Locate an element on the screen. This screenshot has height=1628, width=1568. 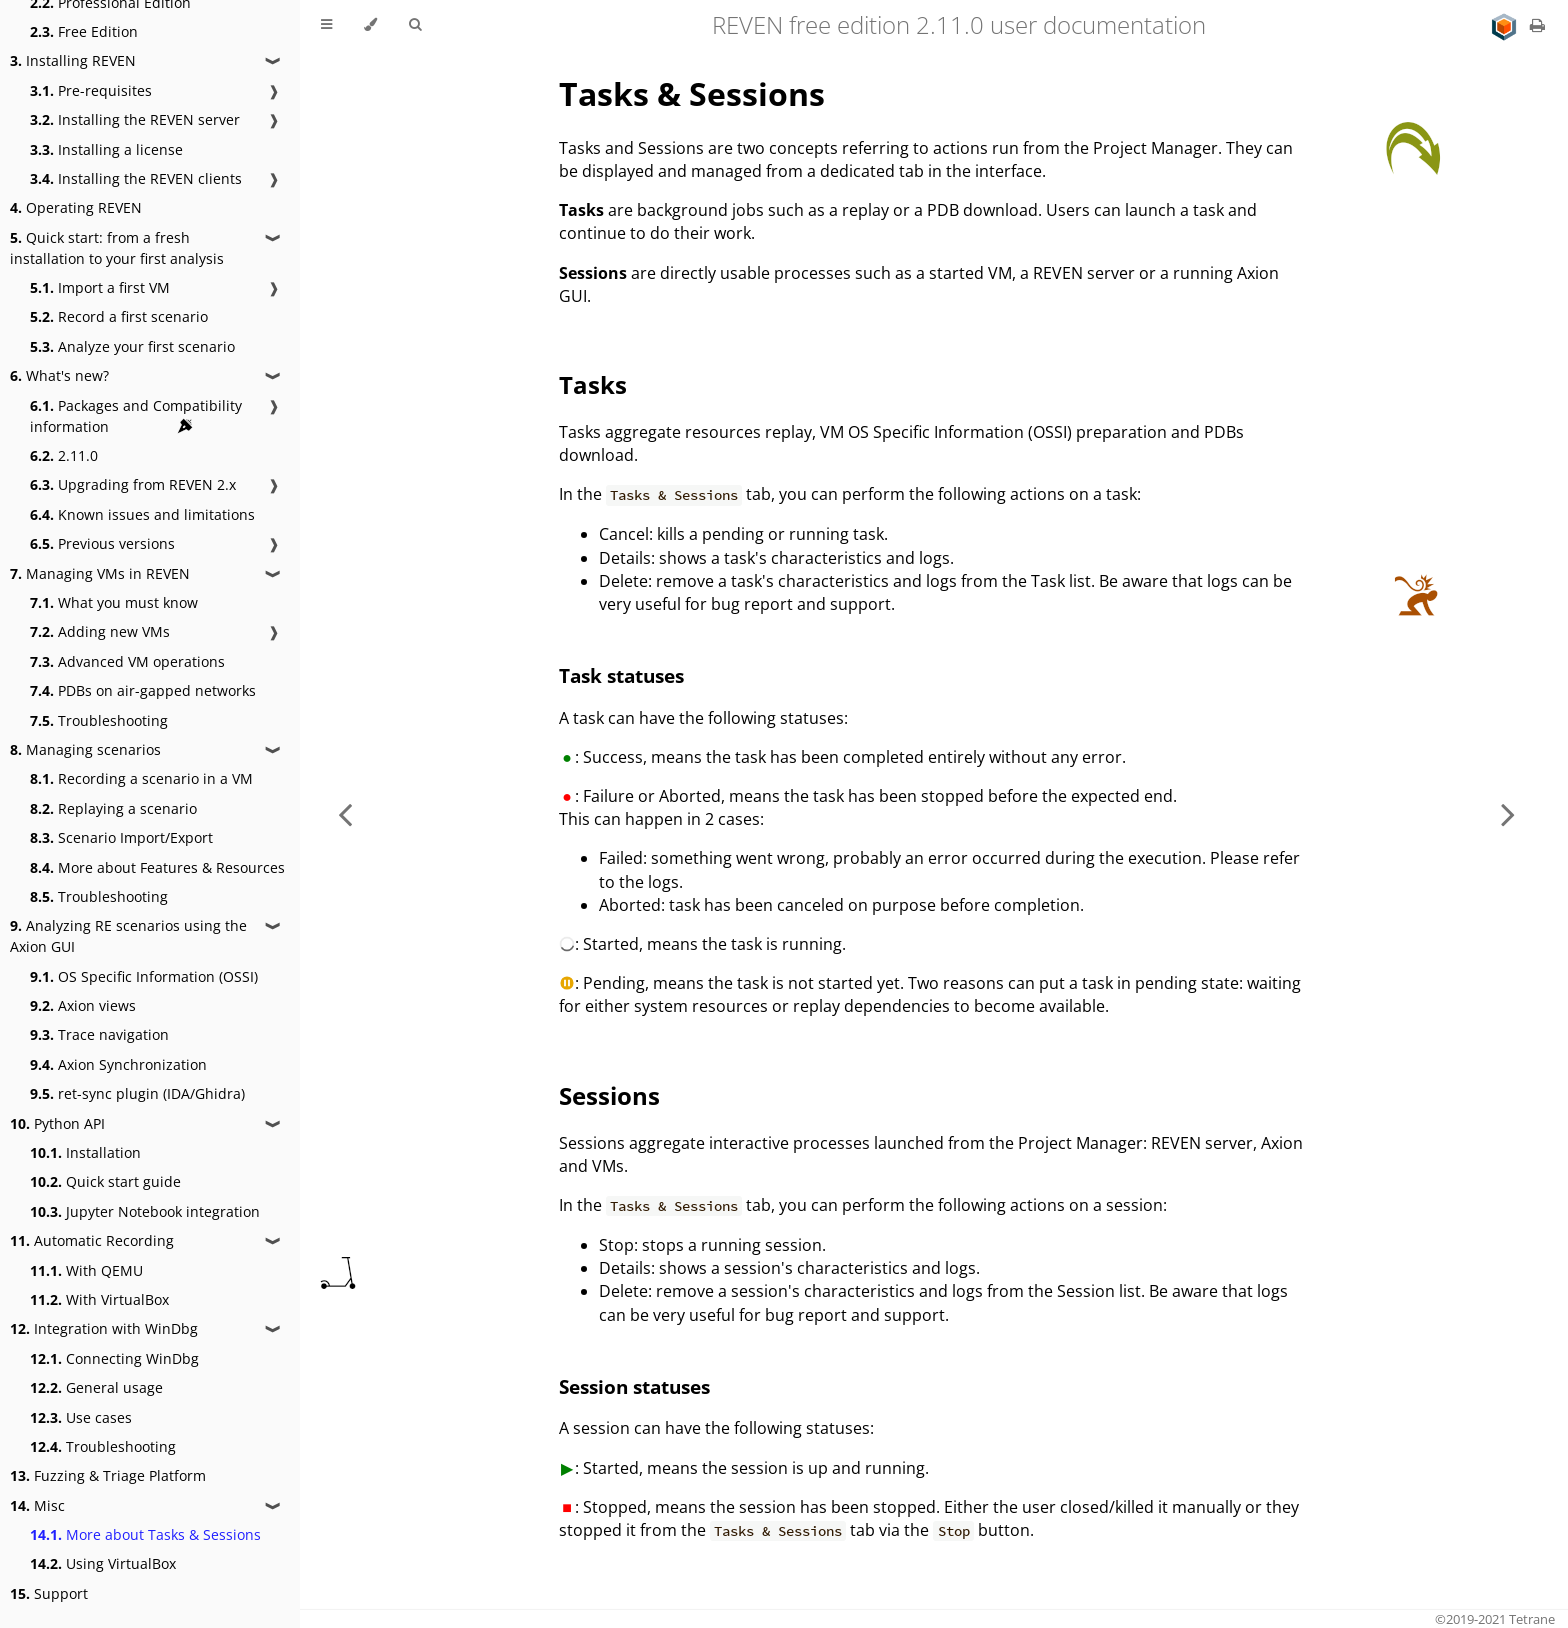
select kick scooter as transportation mode is located at coordinates (338, 1273).